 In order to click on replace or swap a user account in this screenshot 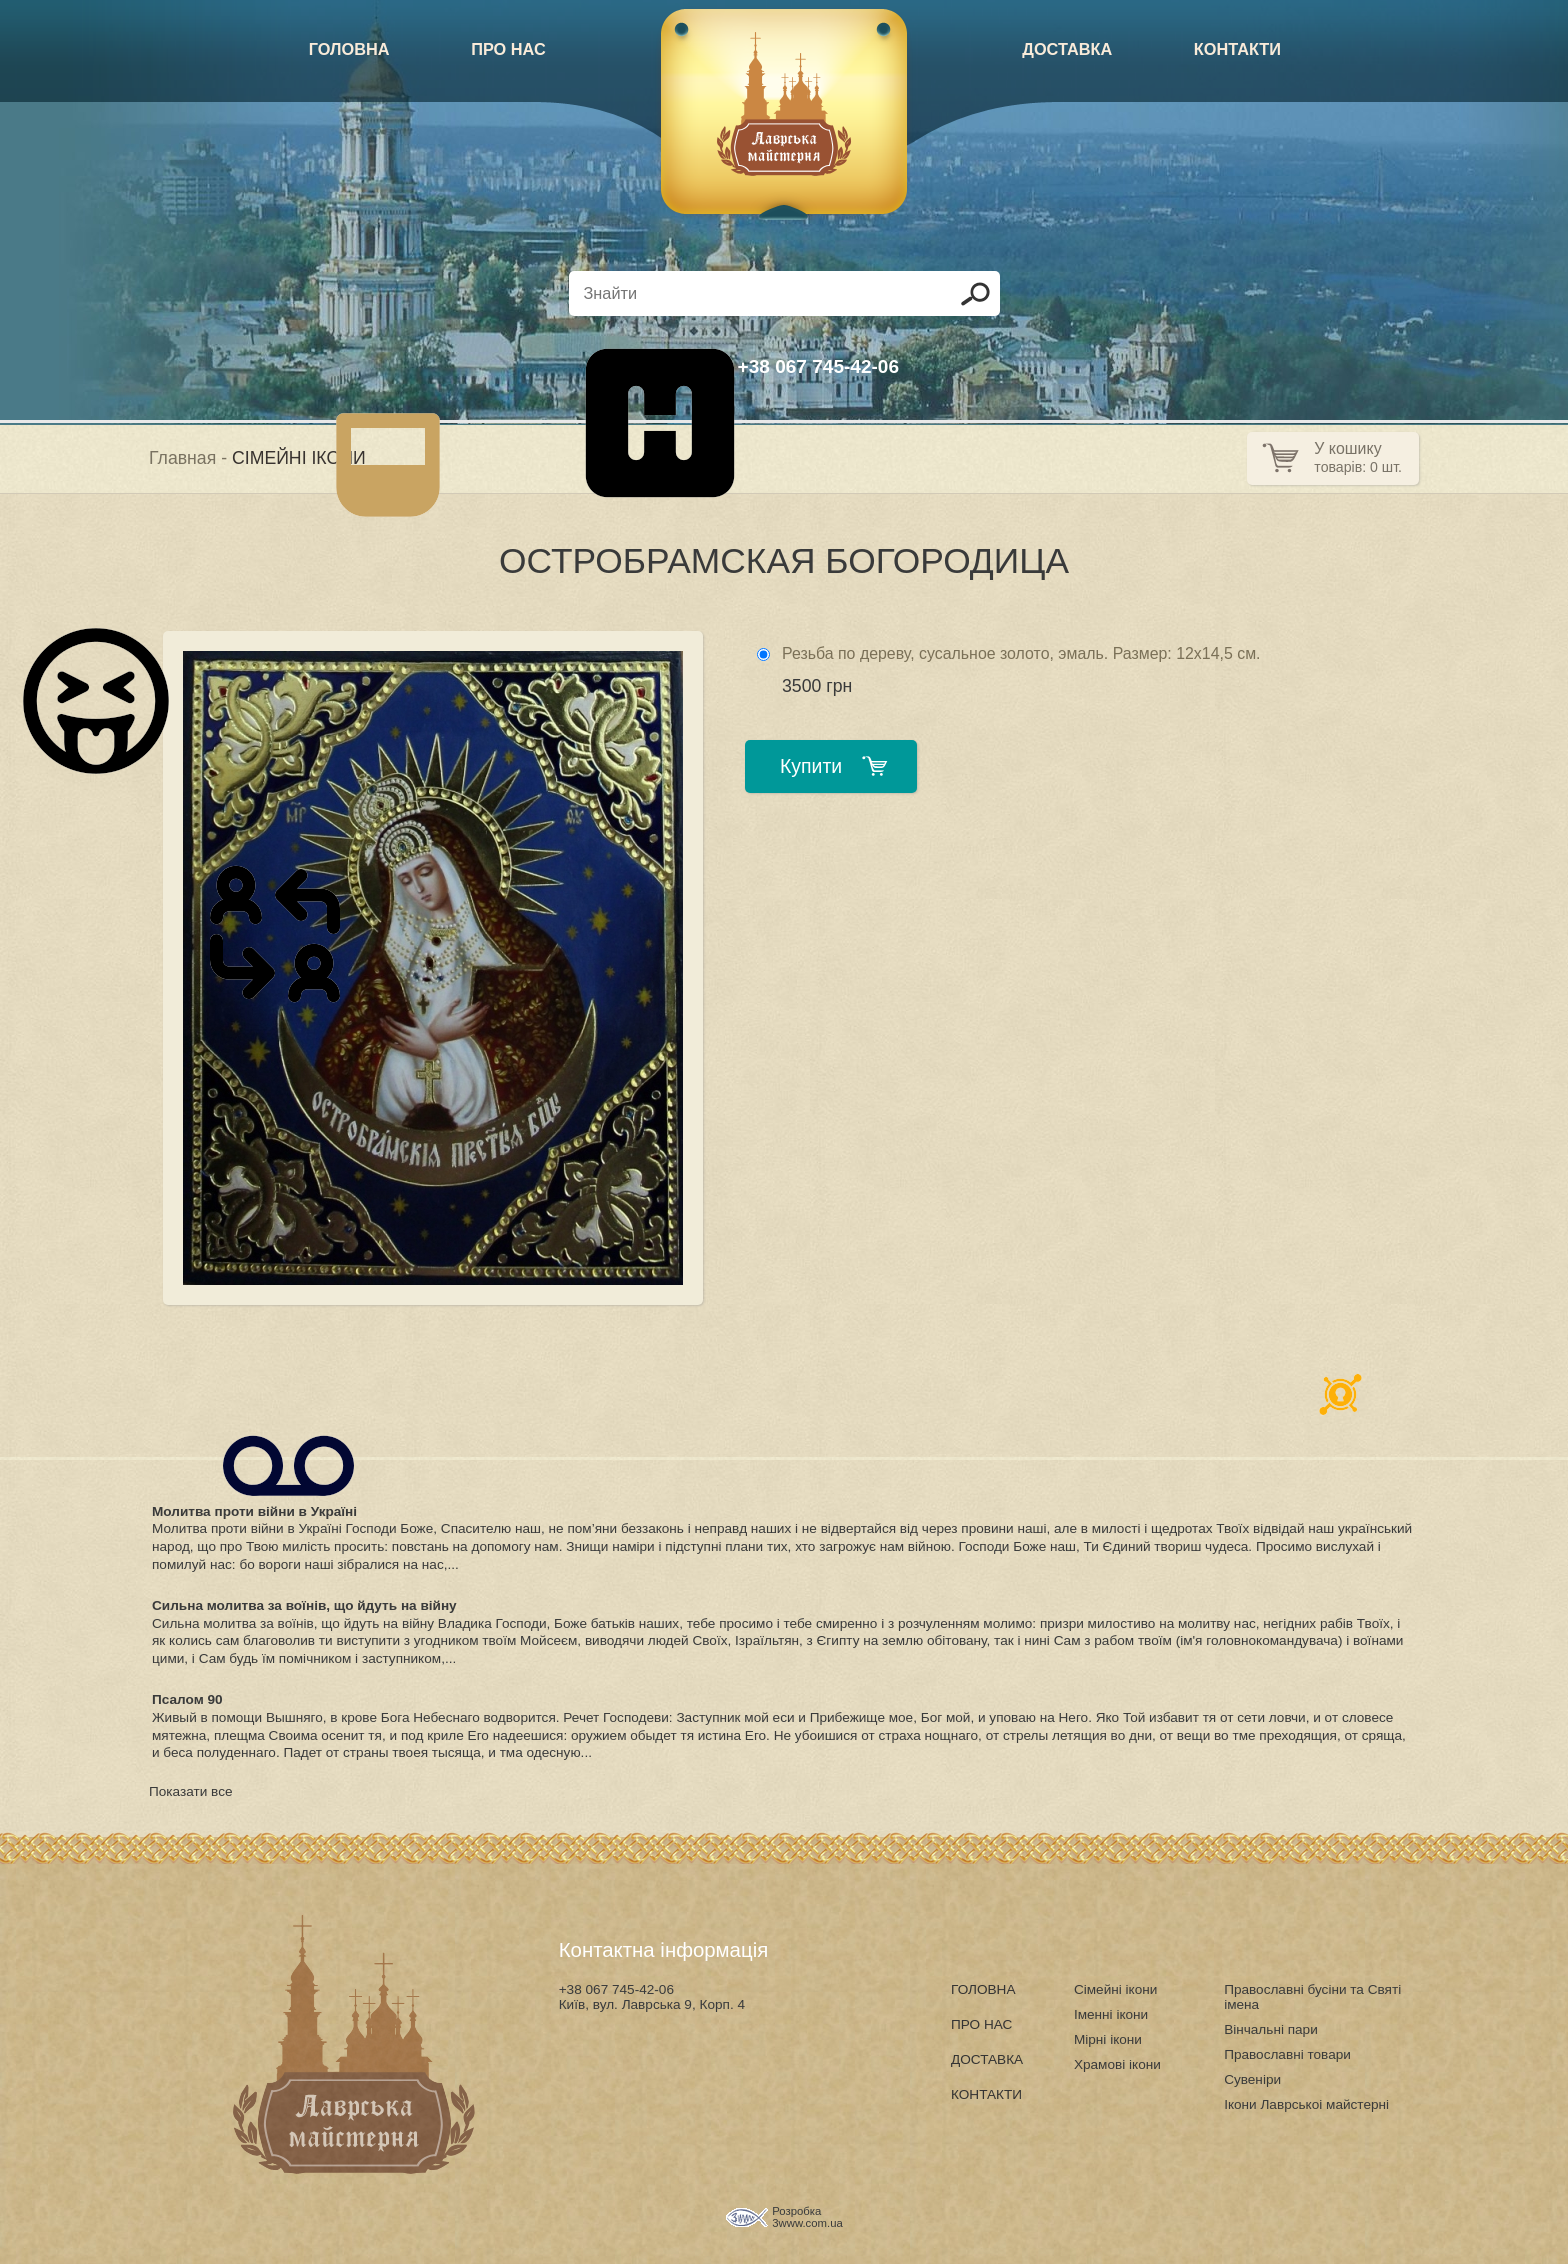, I will do `click(275, 934)`.